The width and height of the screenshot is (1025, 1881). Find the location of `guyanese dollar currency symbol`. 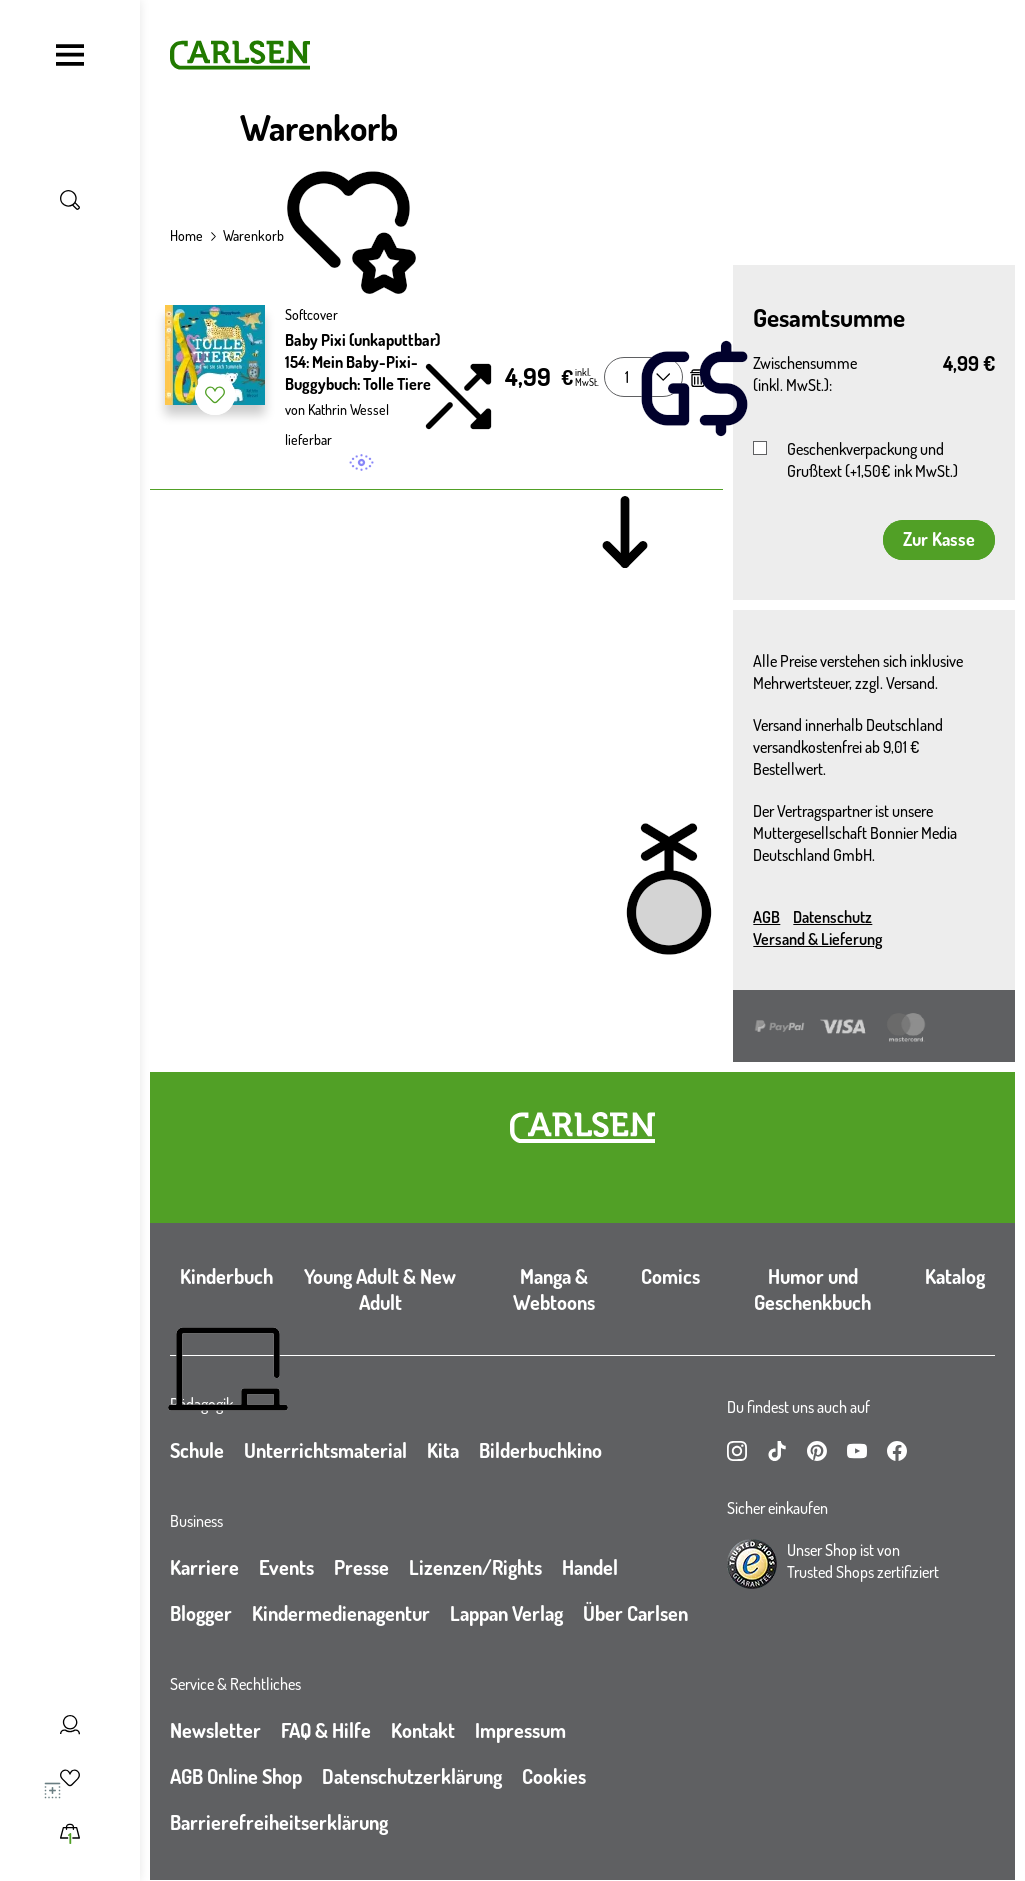

guyanese dollar currency symbol is located at coordinates (694, 388).